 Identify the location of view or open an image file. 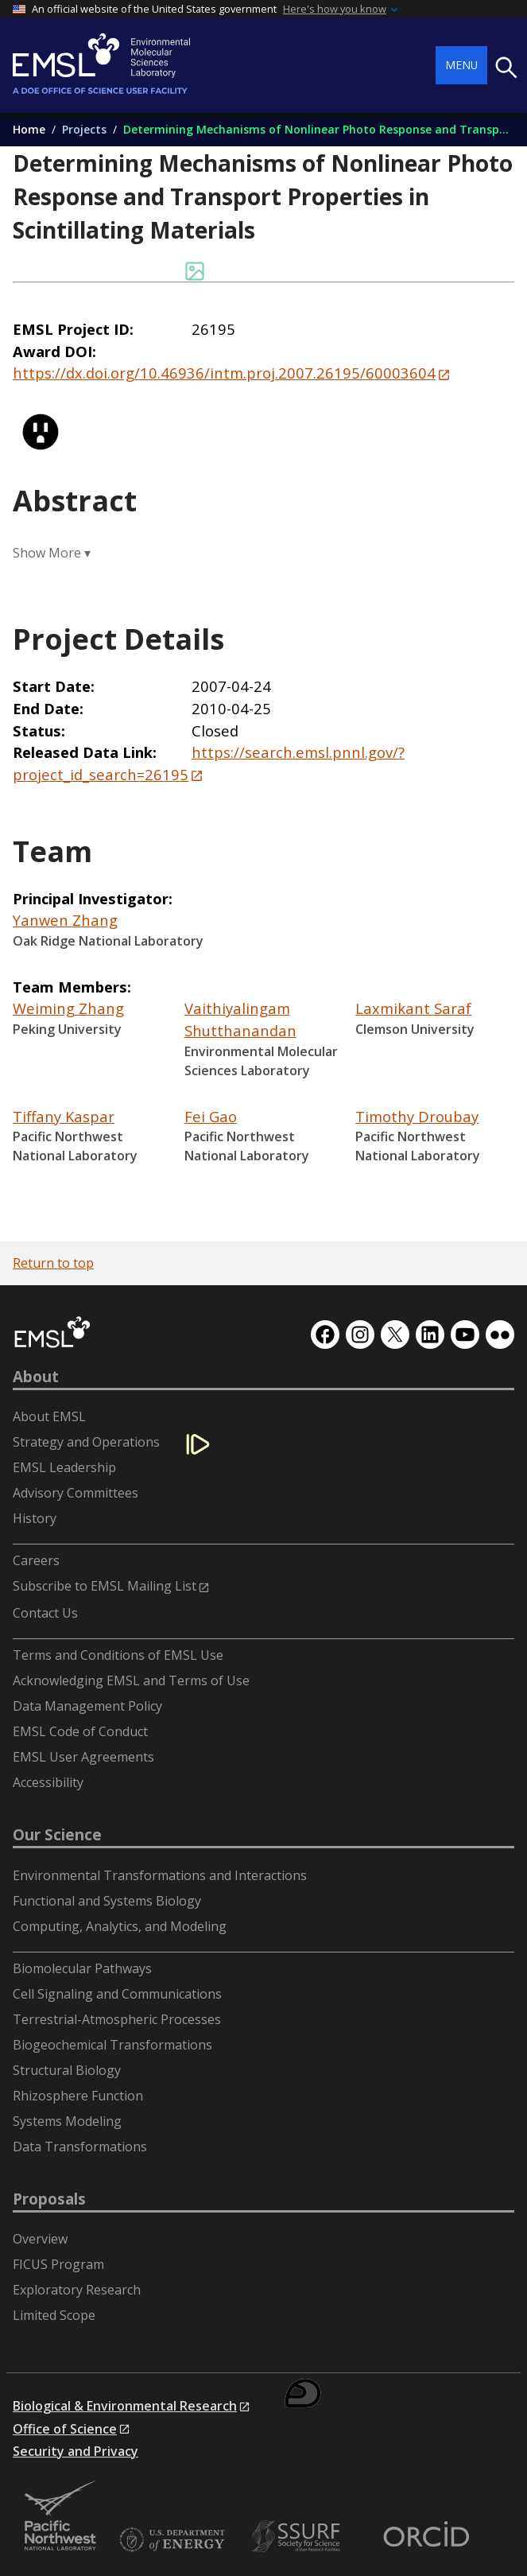
(195, 271).